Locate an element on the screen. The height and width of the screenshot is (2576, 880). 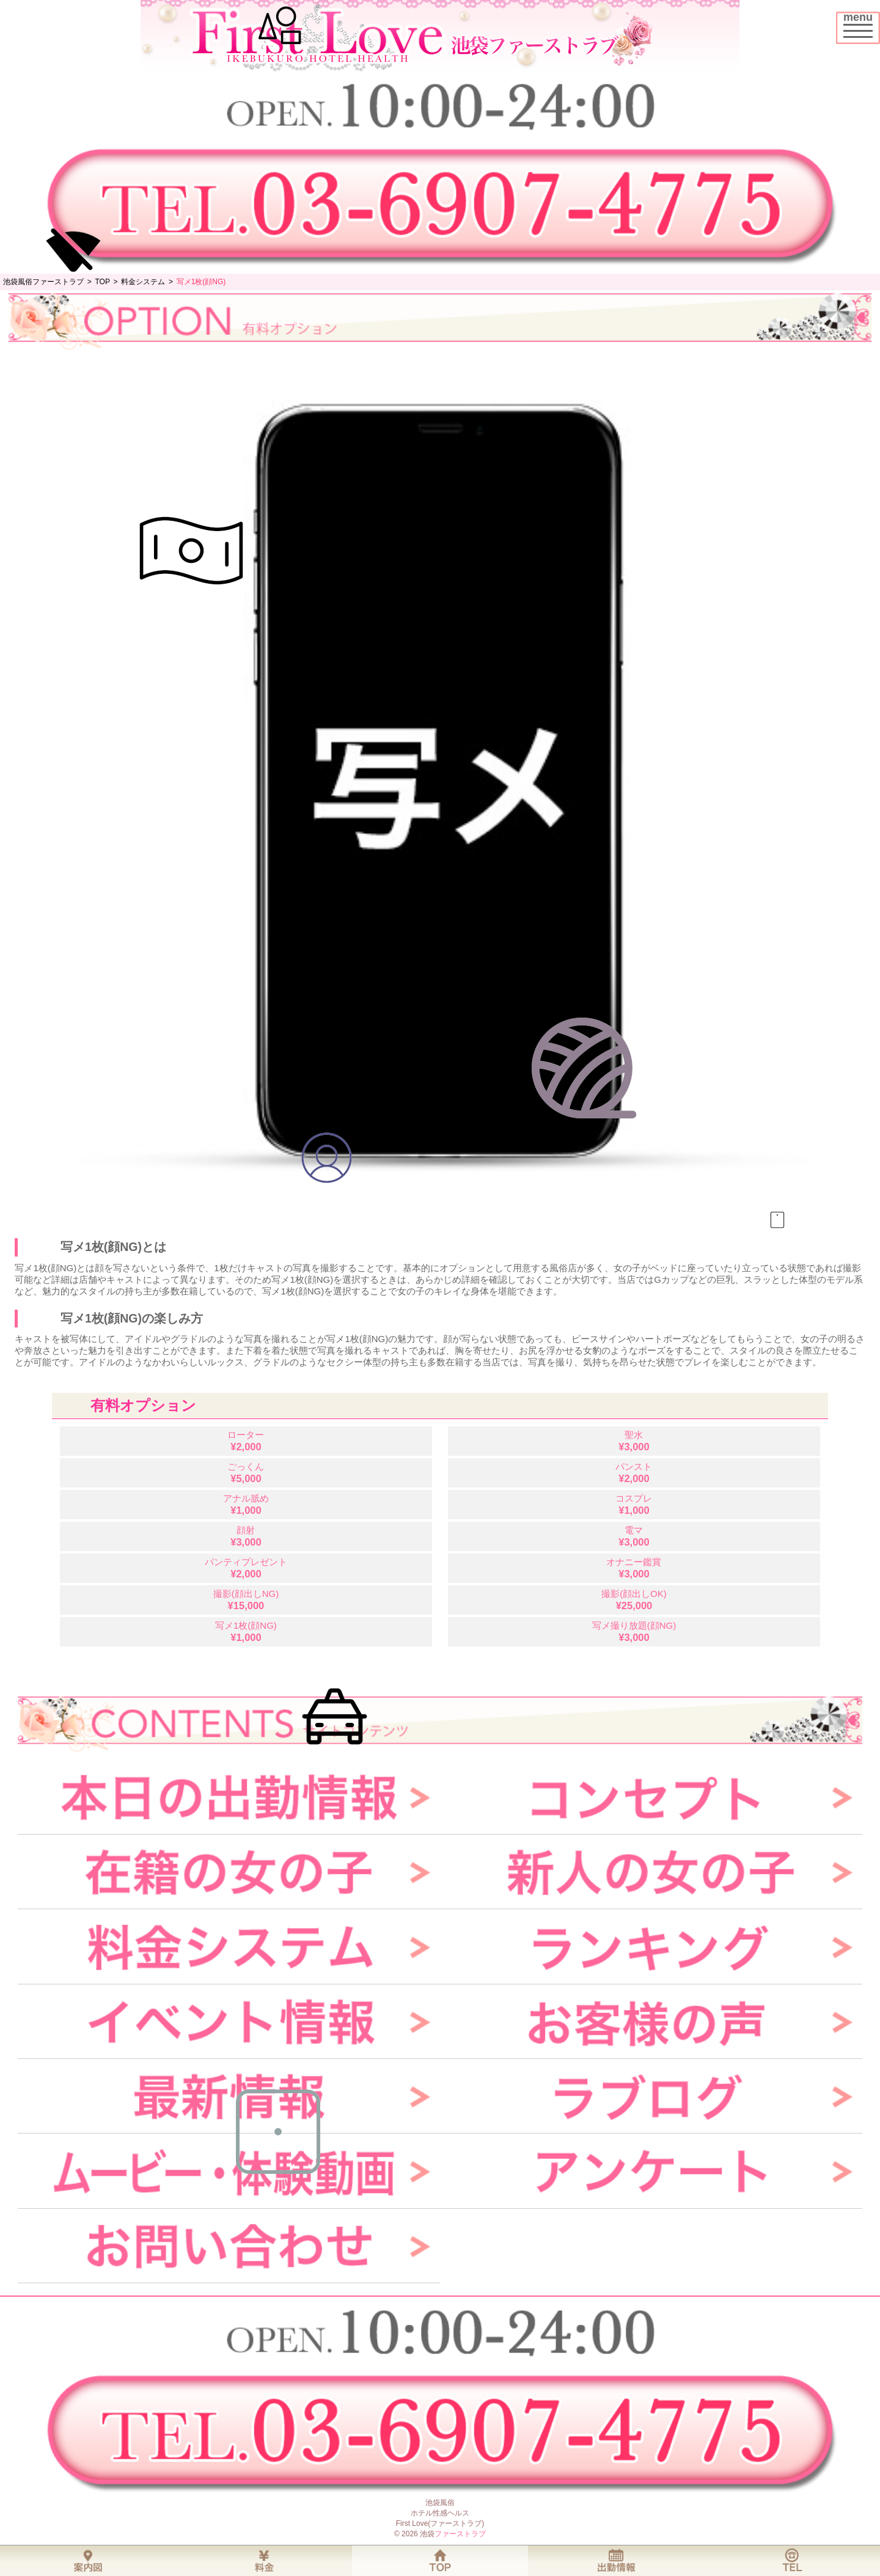
view your profile is located at coordinates (326, 1158).